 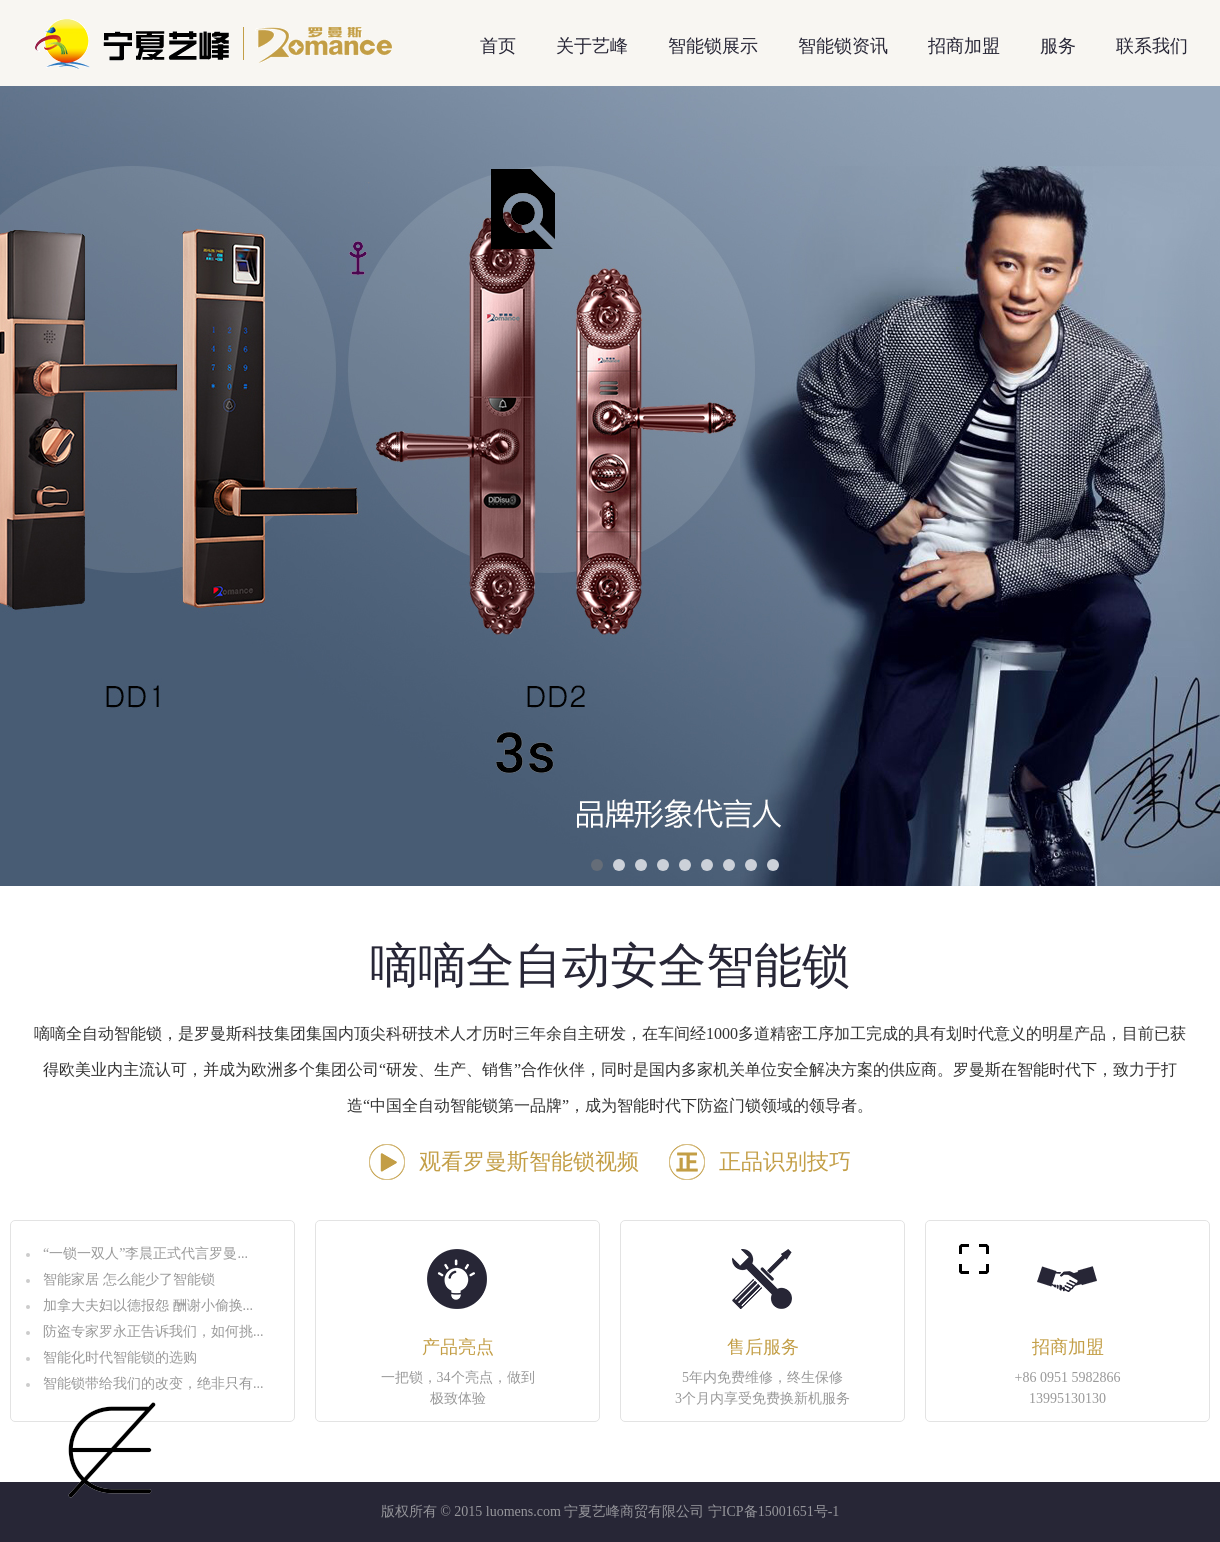 I want to click on search within the current document, so click(x=523, y=209).